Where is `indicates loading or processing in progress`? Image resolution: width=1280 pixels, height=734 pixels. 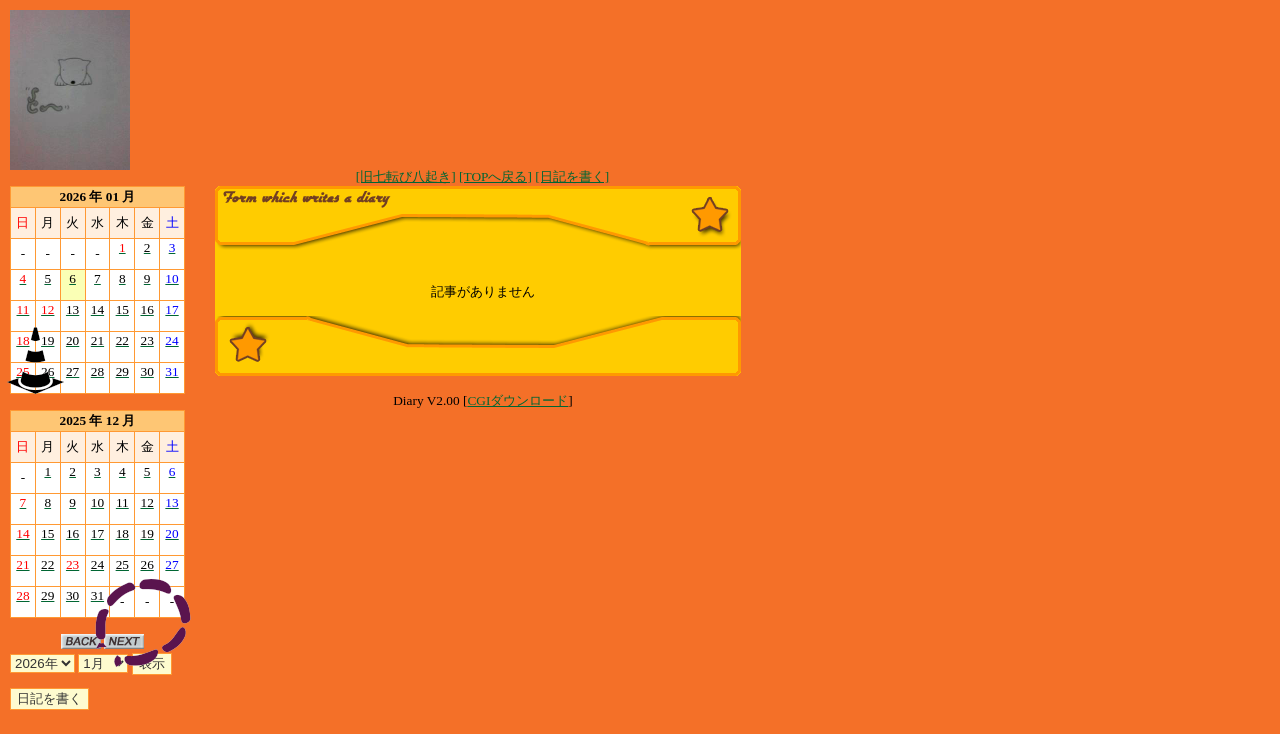
indicates loading or processing in progress is located at coordinates (143, 623).